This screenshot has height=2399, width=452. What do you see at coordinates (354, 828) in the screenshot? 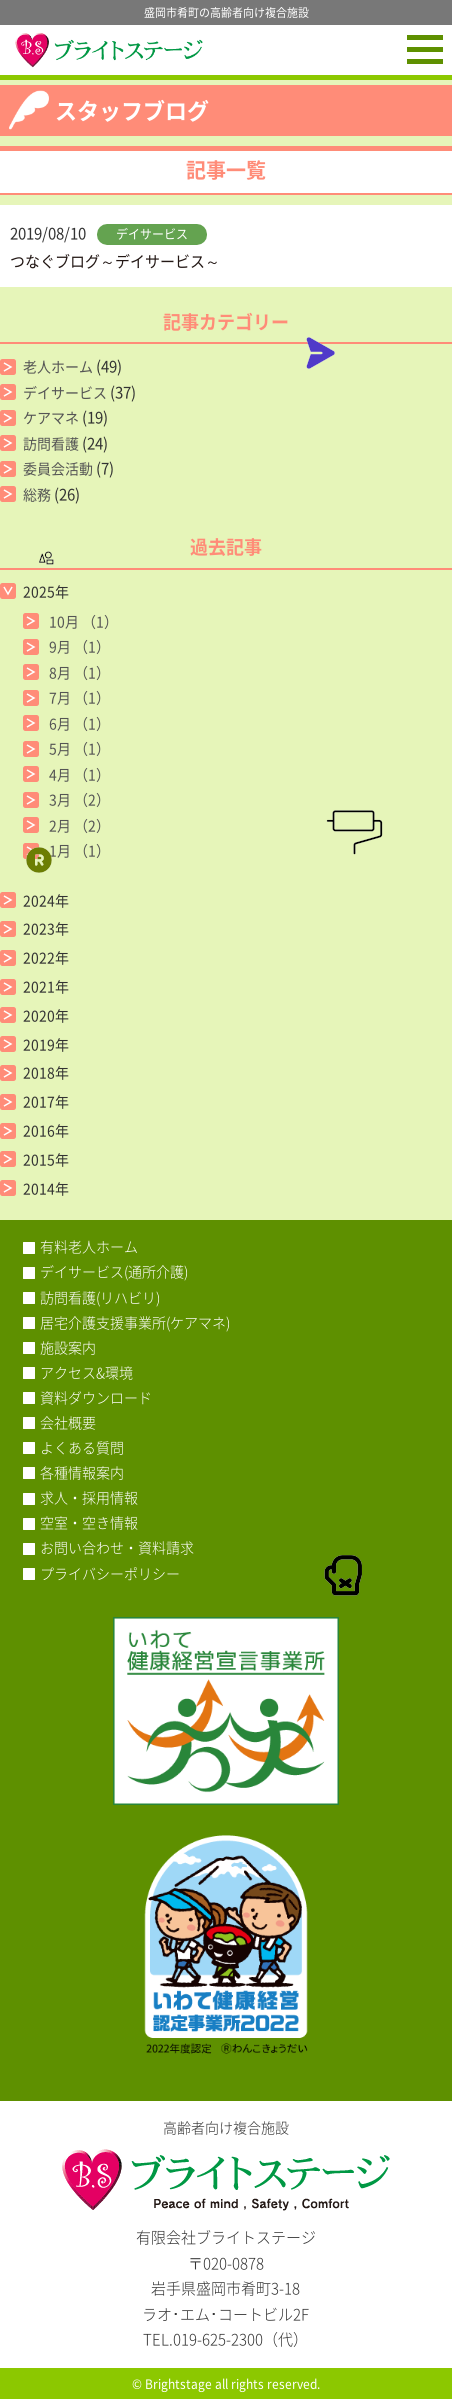
I see `access painting or drawing tools` at bounding box center [354, 828].